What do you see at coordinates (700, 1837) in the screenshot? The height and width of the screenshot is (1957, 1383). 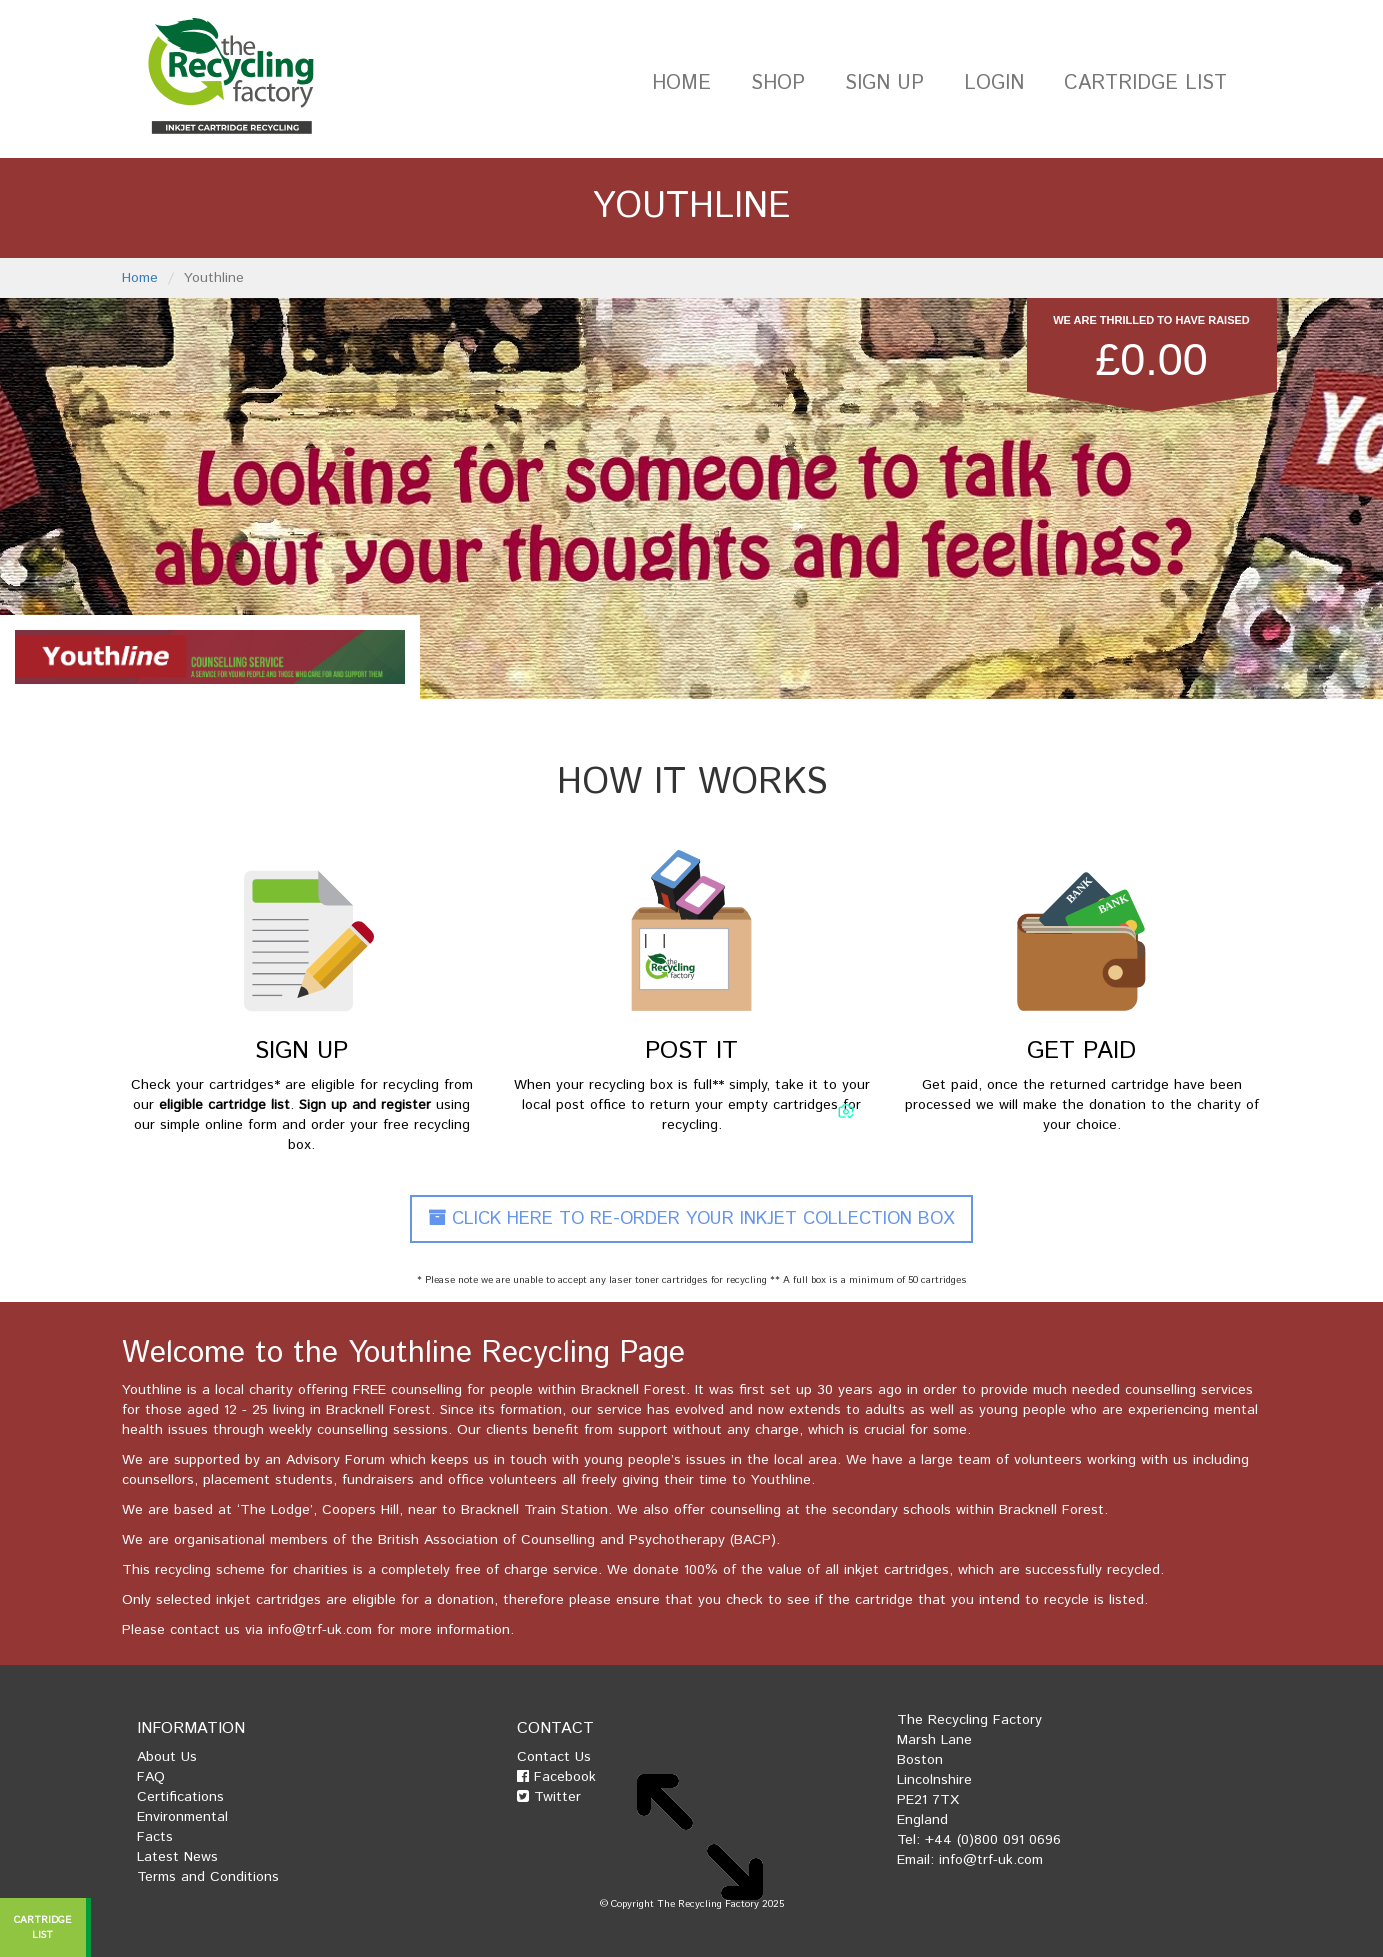 I see `expand to fullscreen mode` at bounding box center [700, 1837].